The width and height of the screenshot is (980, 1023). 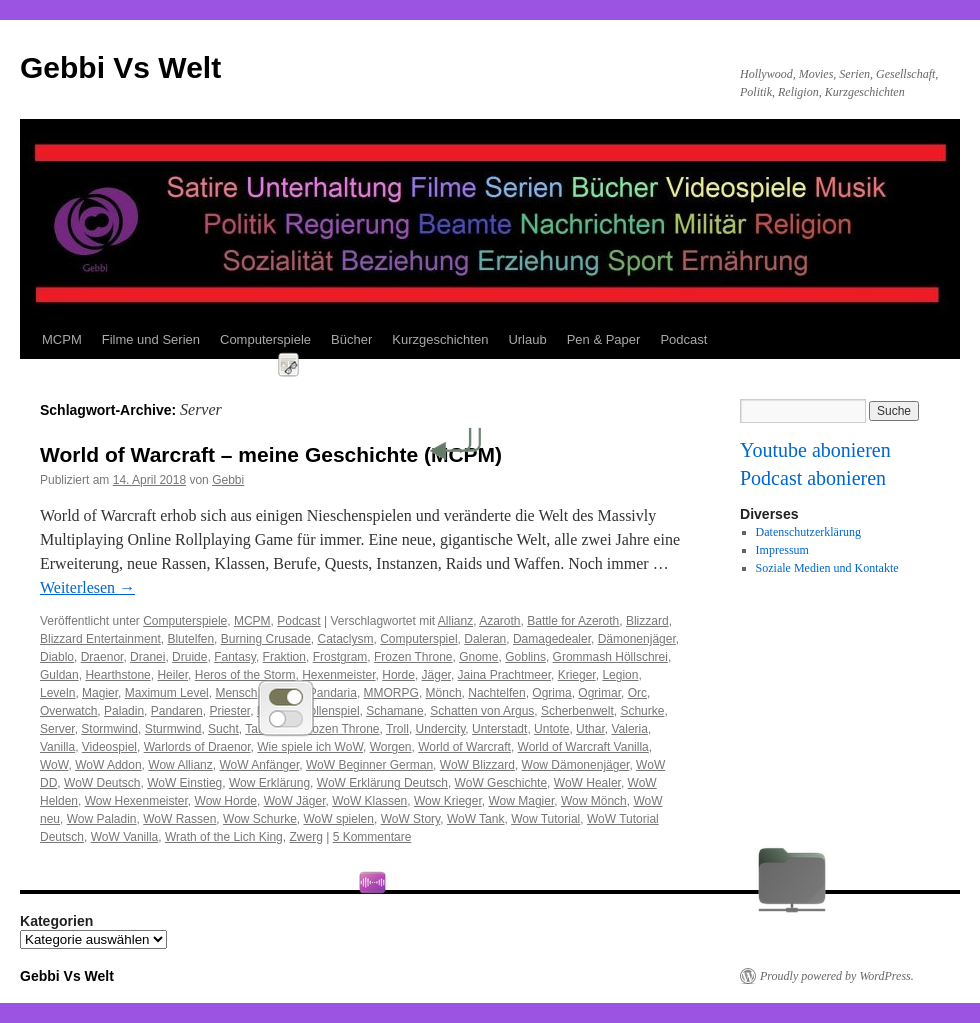 What do you see at coordinates (372, 882) in the screenshot?
I see `open the audio recorder app` at bounding box center [372, 882].